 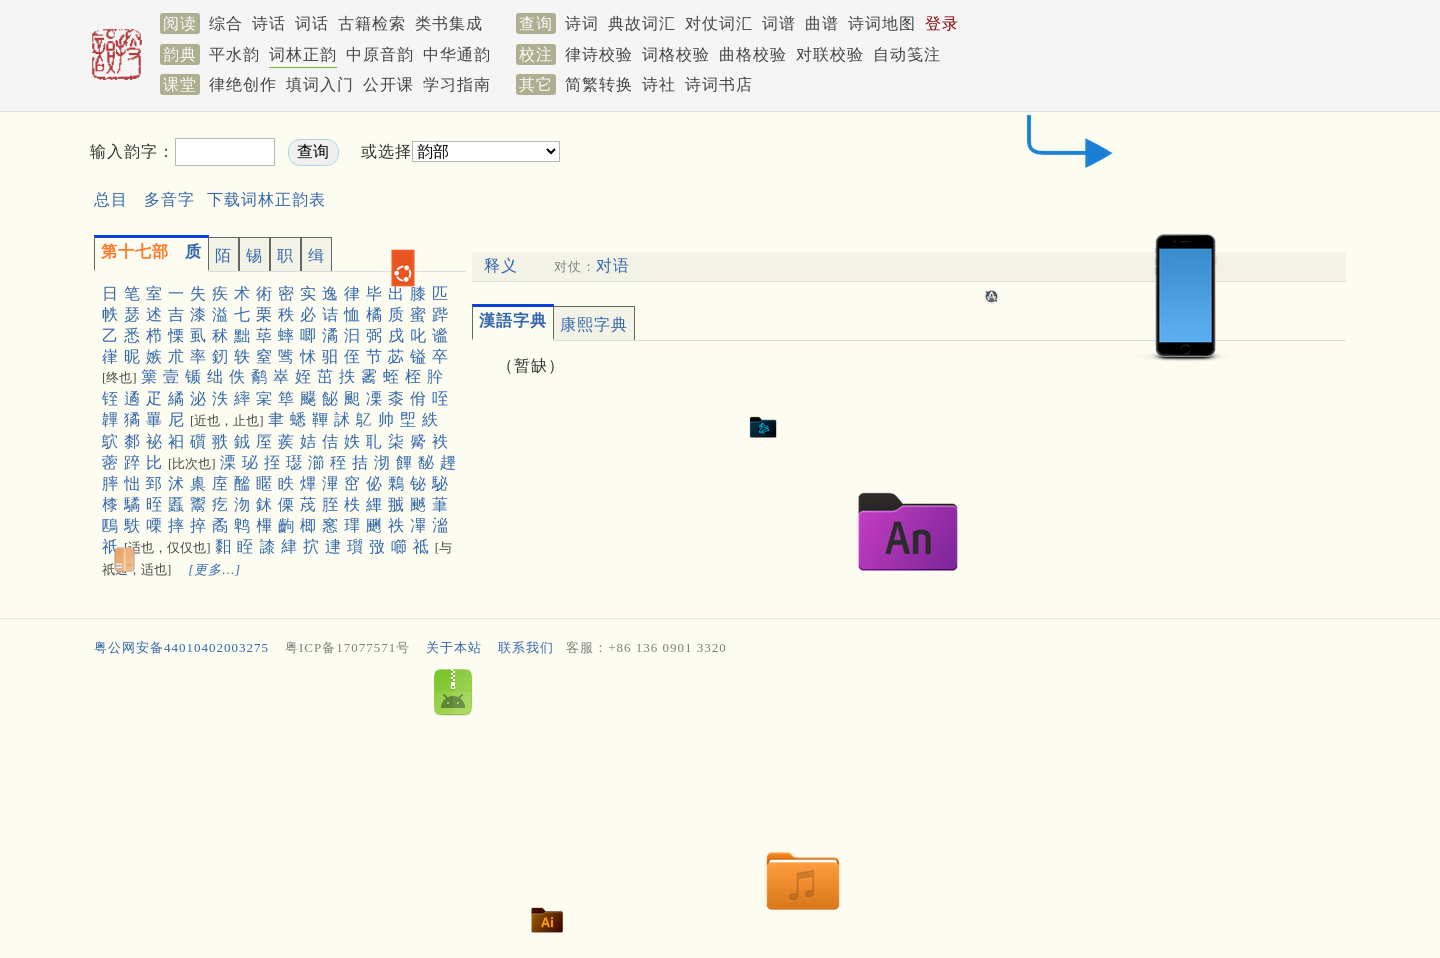 What do you see at coordinates (124, 559) in the screenshot?
I see `open or install a debian package file` at bounding box center [124, 559].